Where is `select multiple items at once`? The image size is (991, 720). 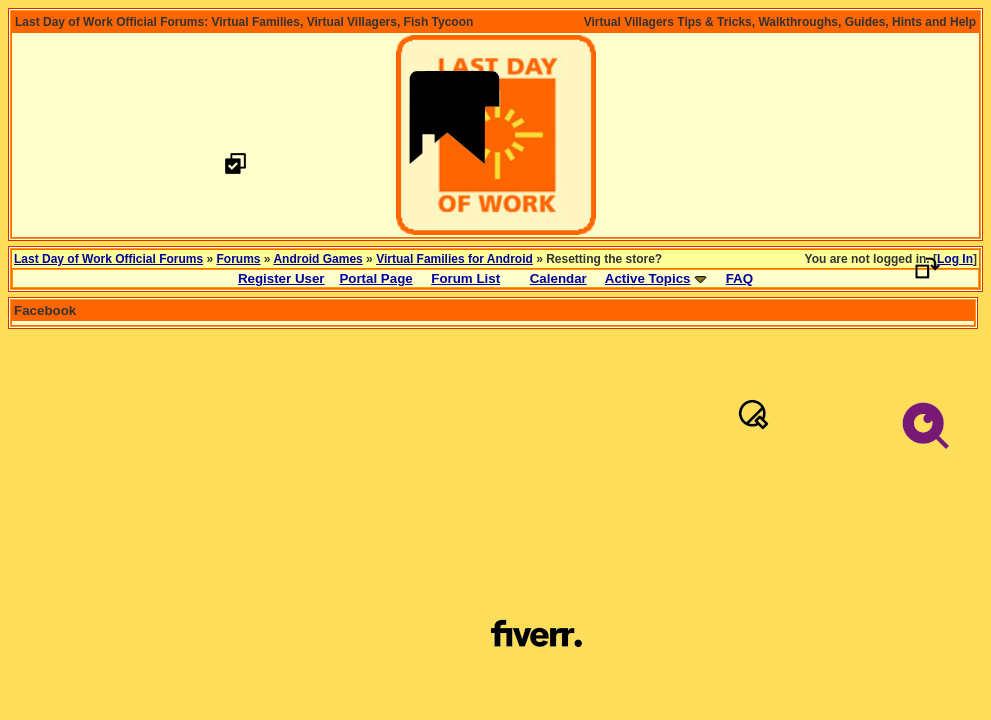 select multiple items at once is located at coordinates (235, 163).